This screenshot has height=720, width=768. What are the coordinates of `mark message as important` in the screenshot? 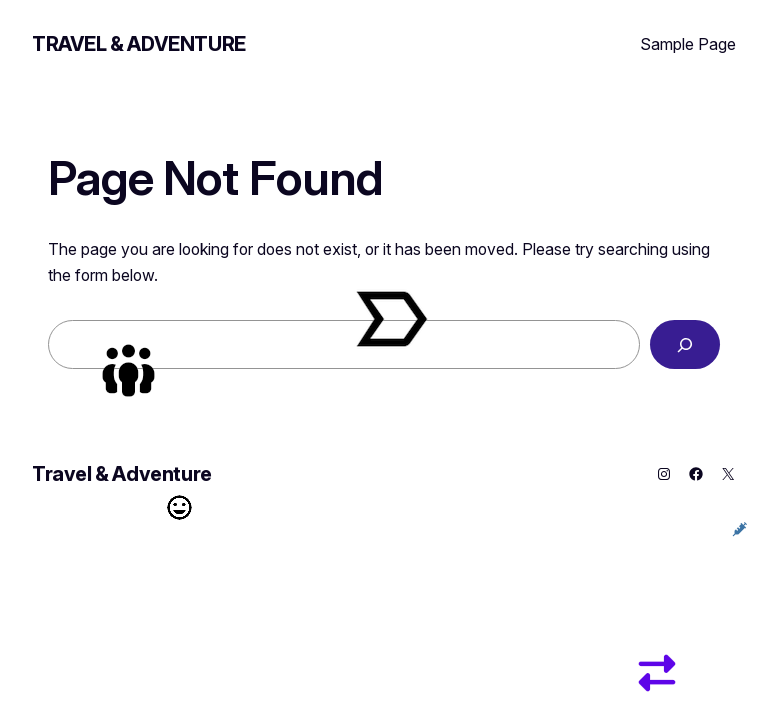 It's located at (392, 319).